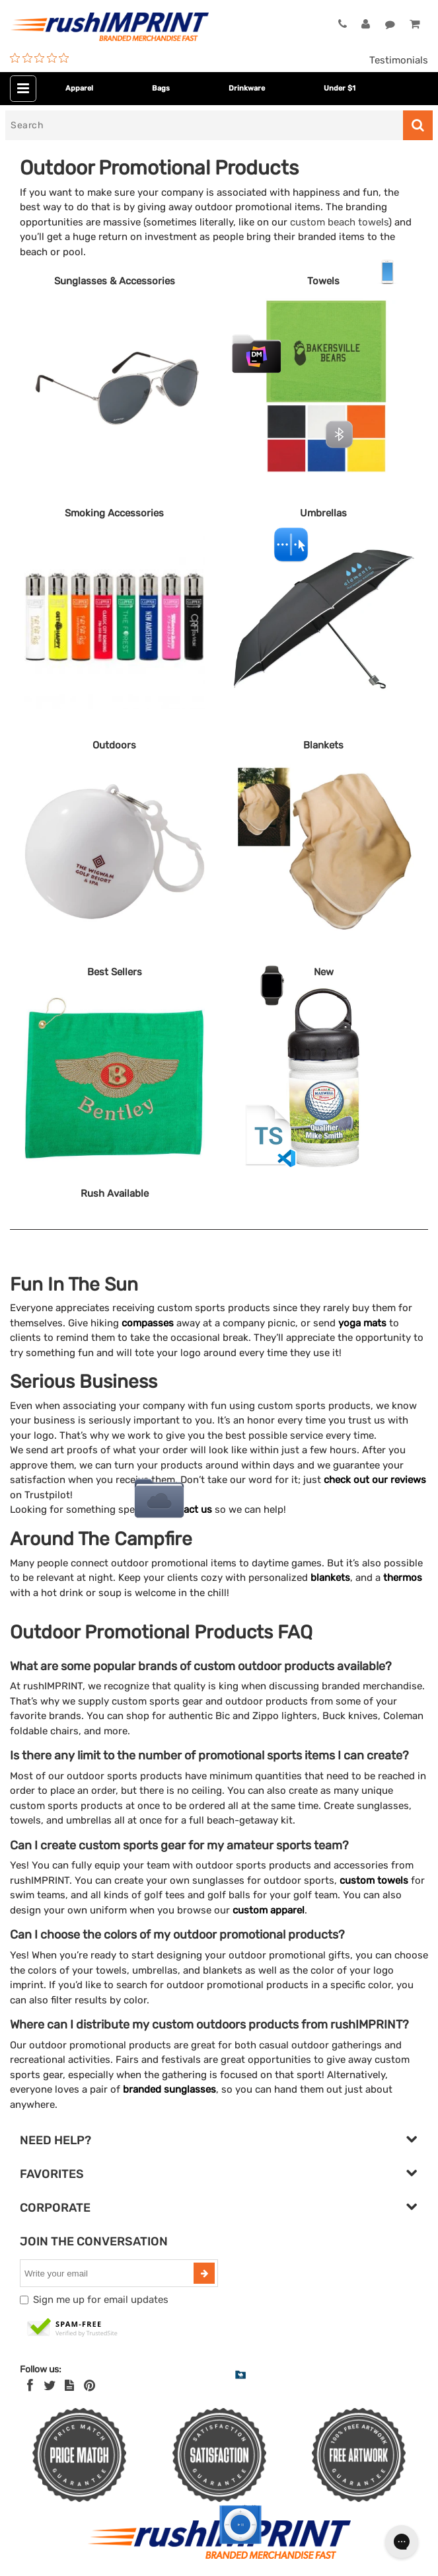  Describe the element at coordinates (339, 434) in the screenshot. I see `bluetooth is currently disabled or inactive` at that location.